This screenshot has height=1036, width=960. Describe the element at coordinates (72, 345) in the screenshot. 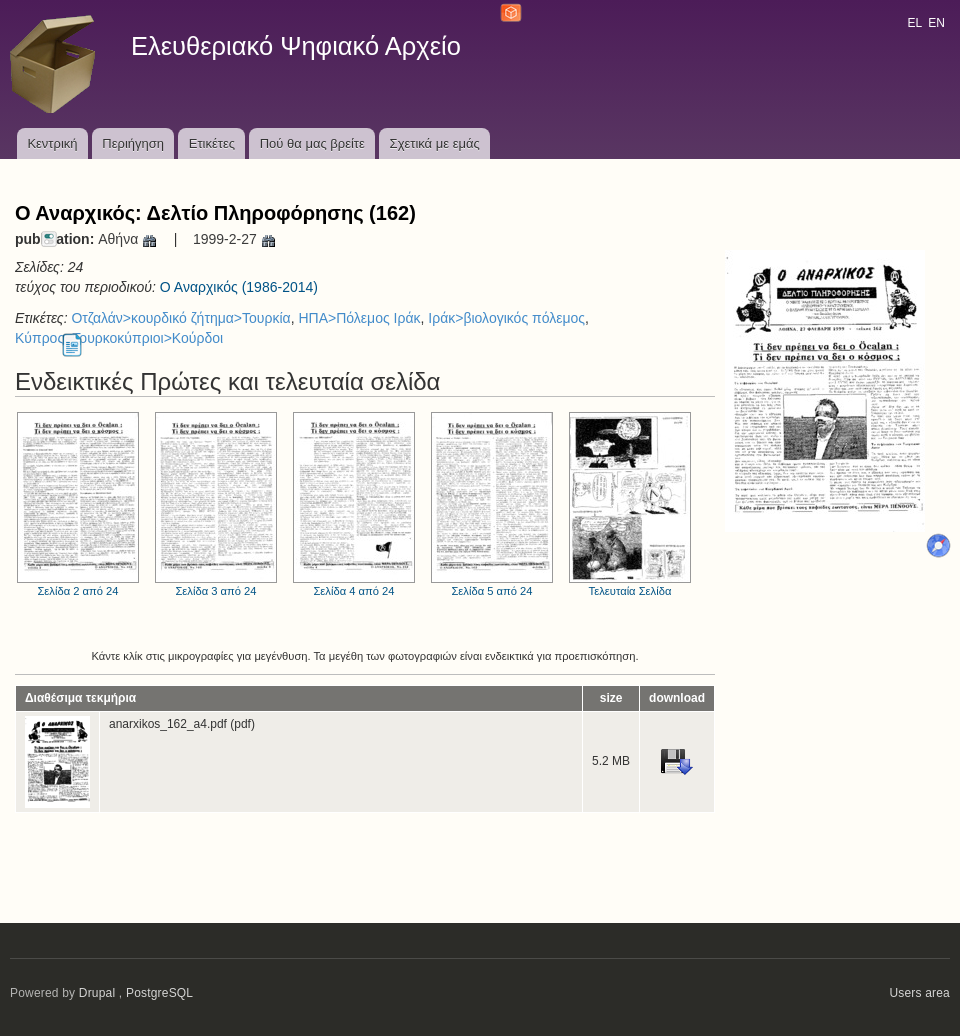

I see `open a libreoffice writer document` at that location.